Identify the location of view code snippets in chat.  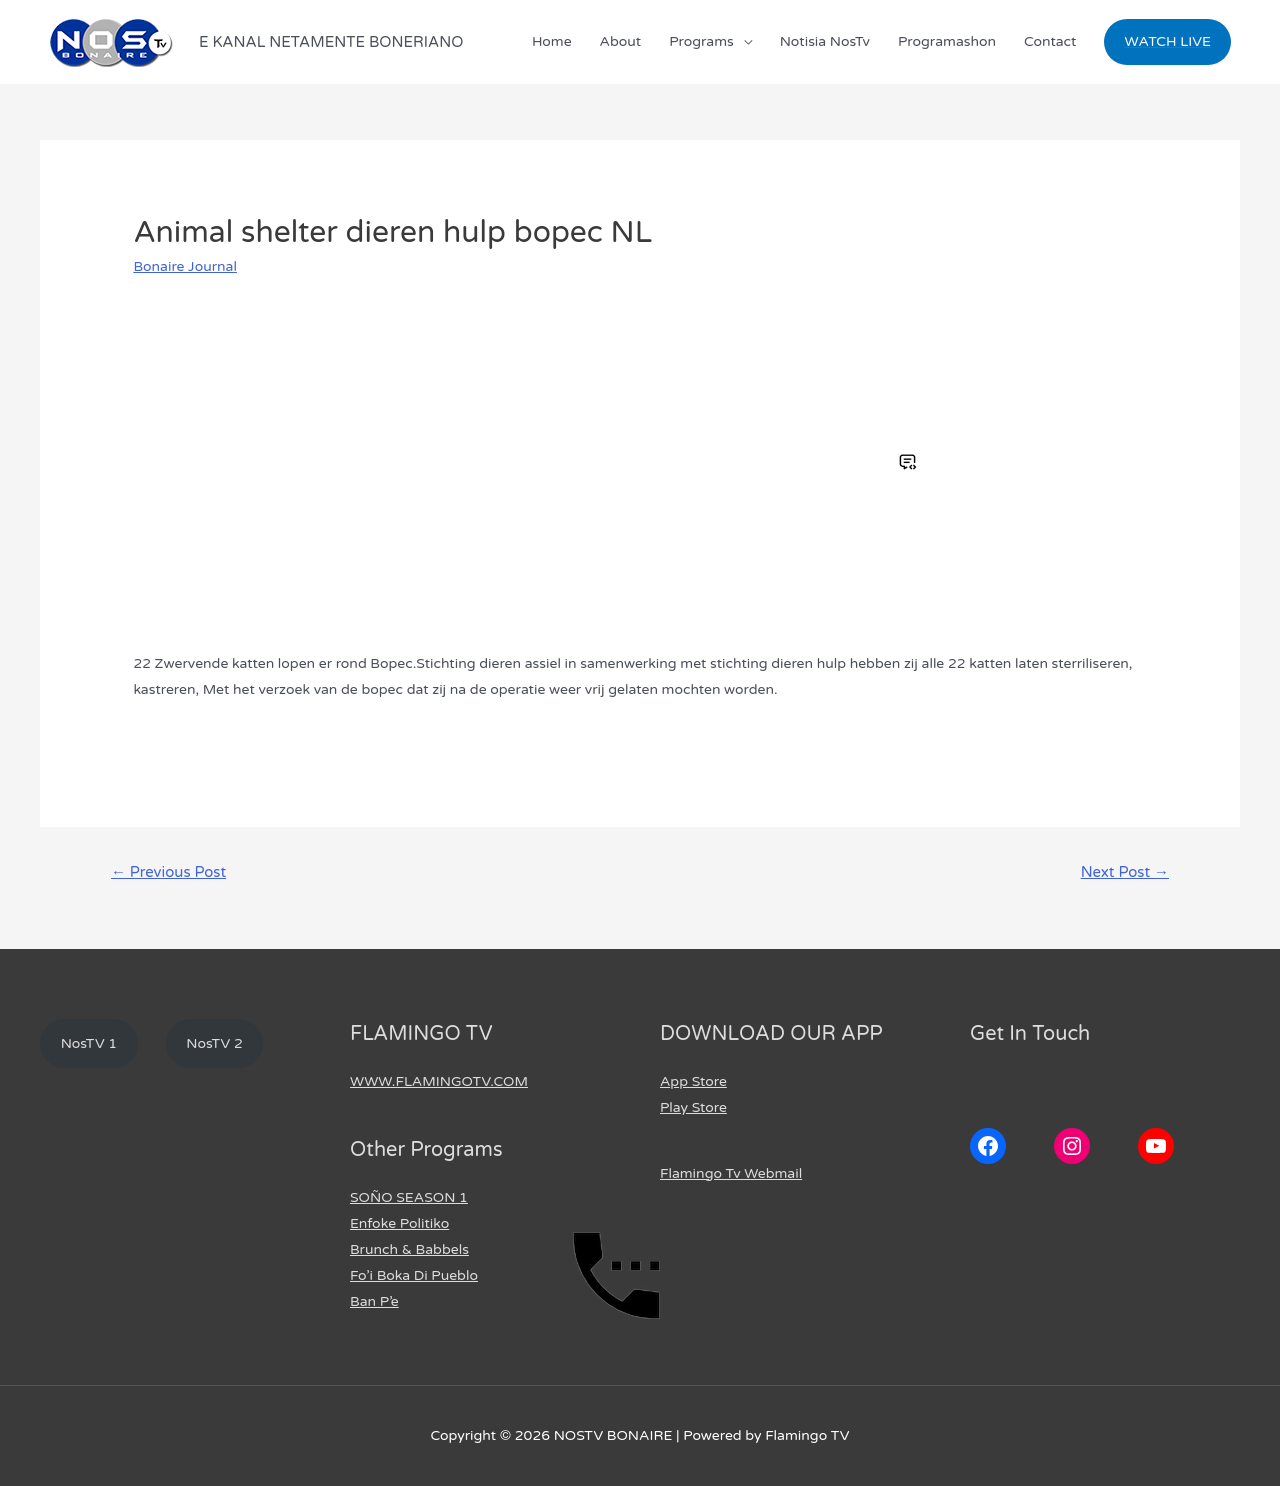
(907, 461).